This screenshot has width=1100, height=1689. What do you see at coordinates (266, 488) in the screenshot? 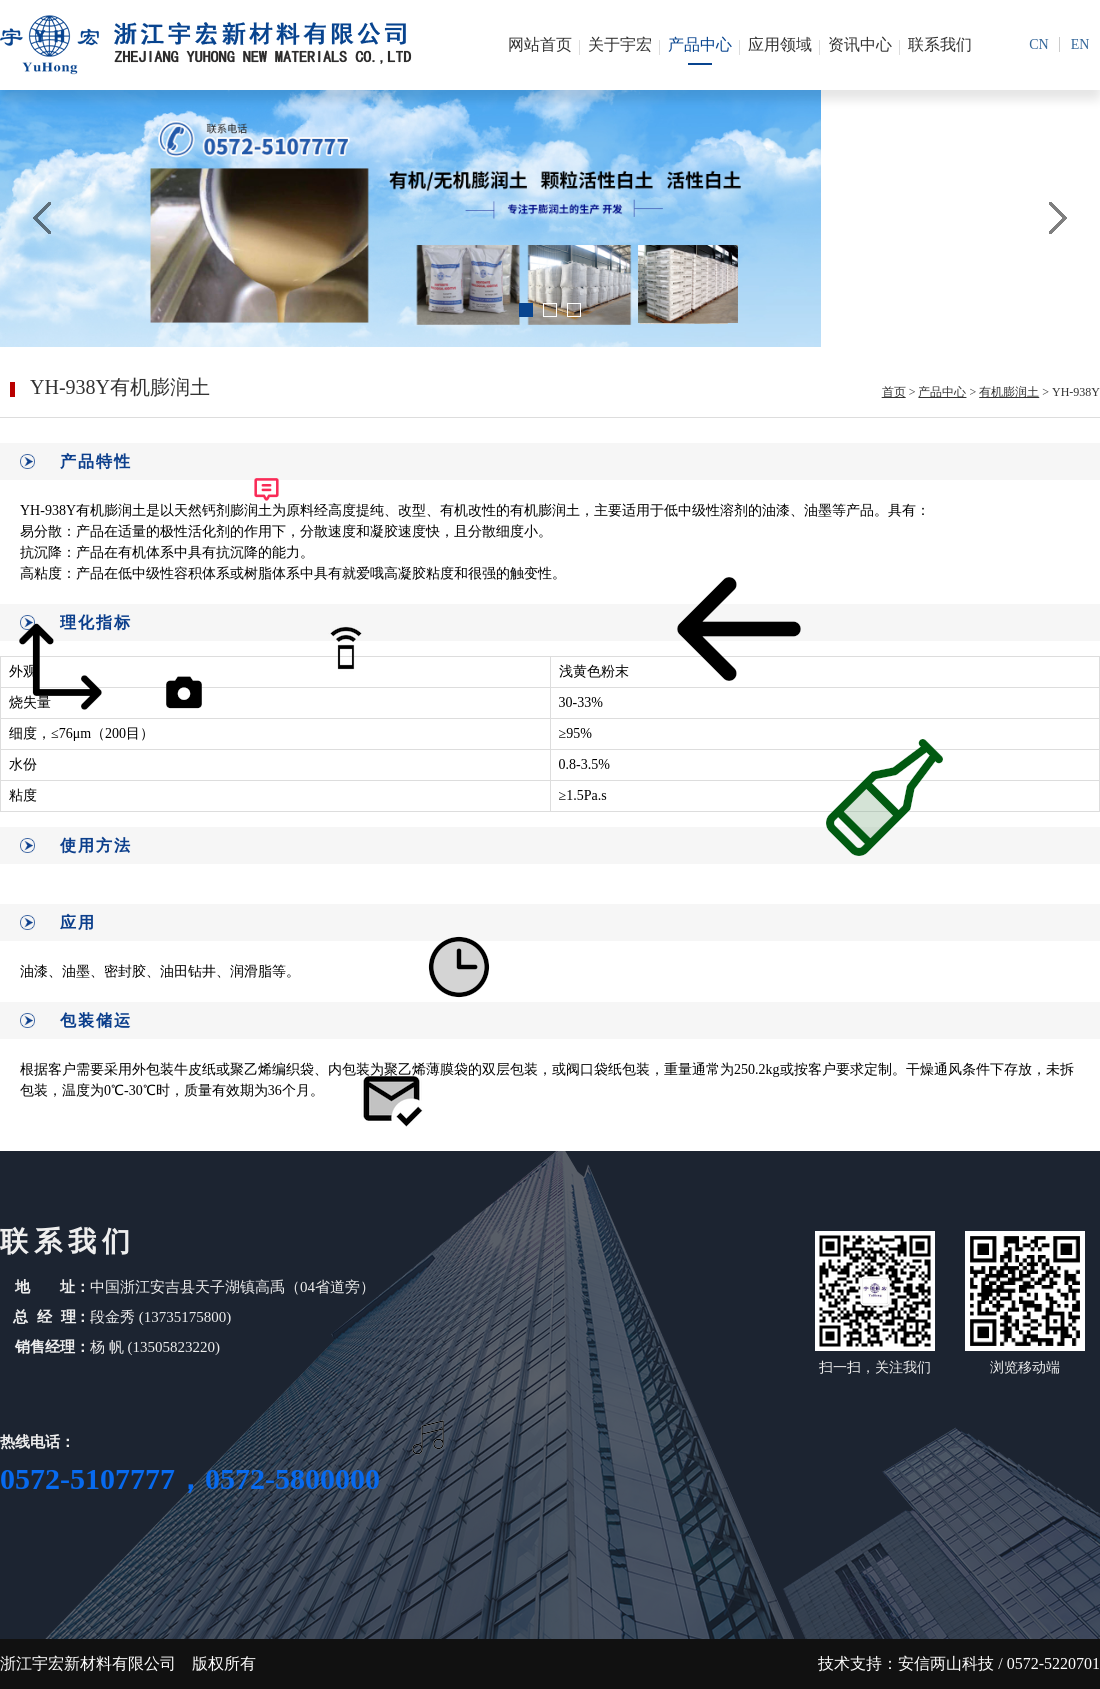
I see `open chat or messaging` at bounding box center [266, 488].